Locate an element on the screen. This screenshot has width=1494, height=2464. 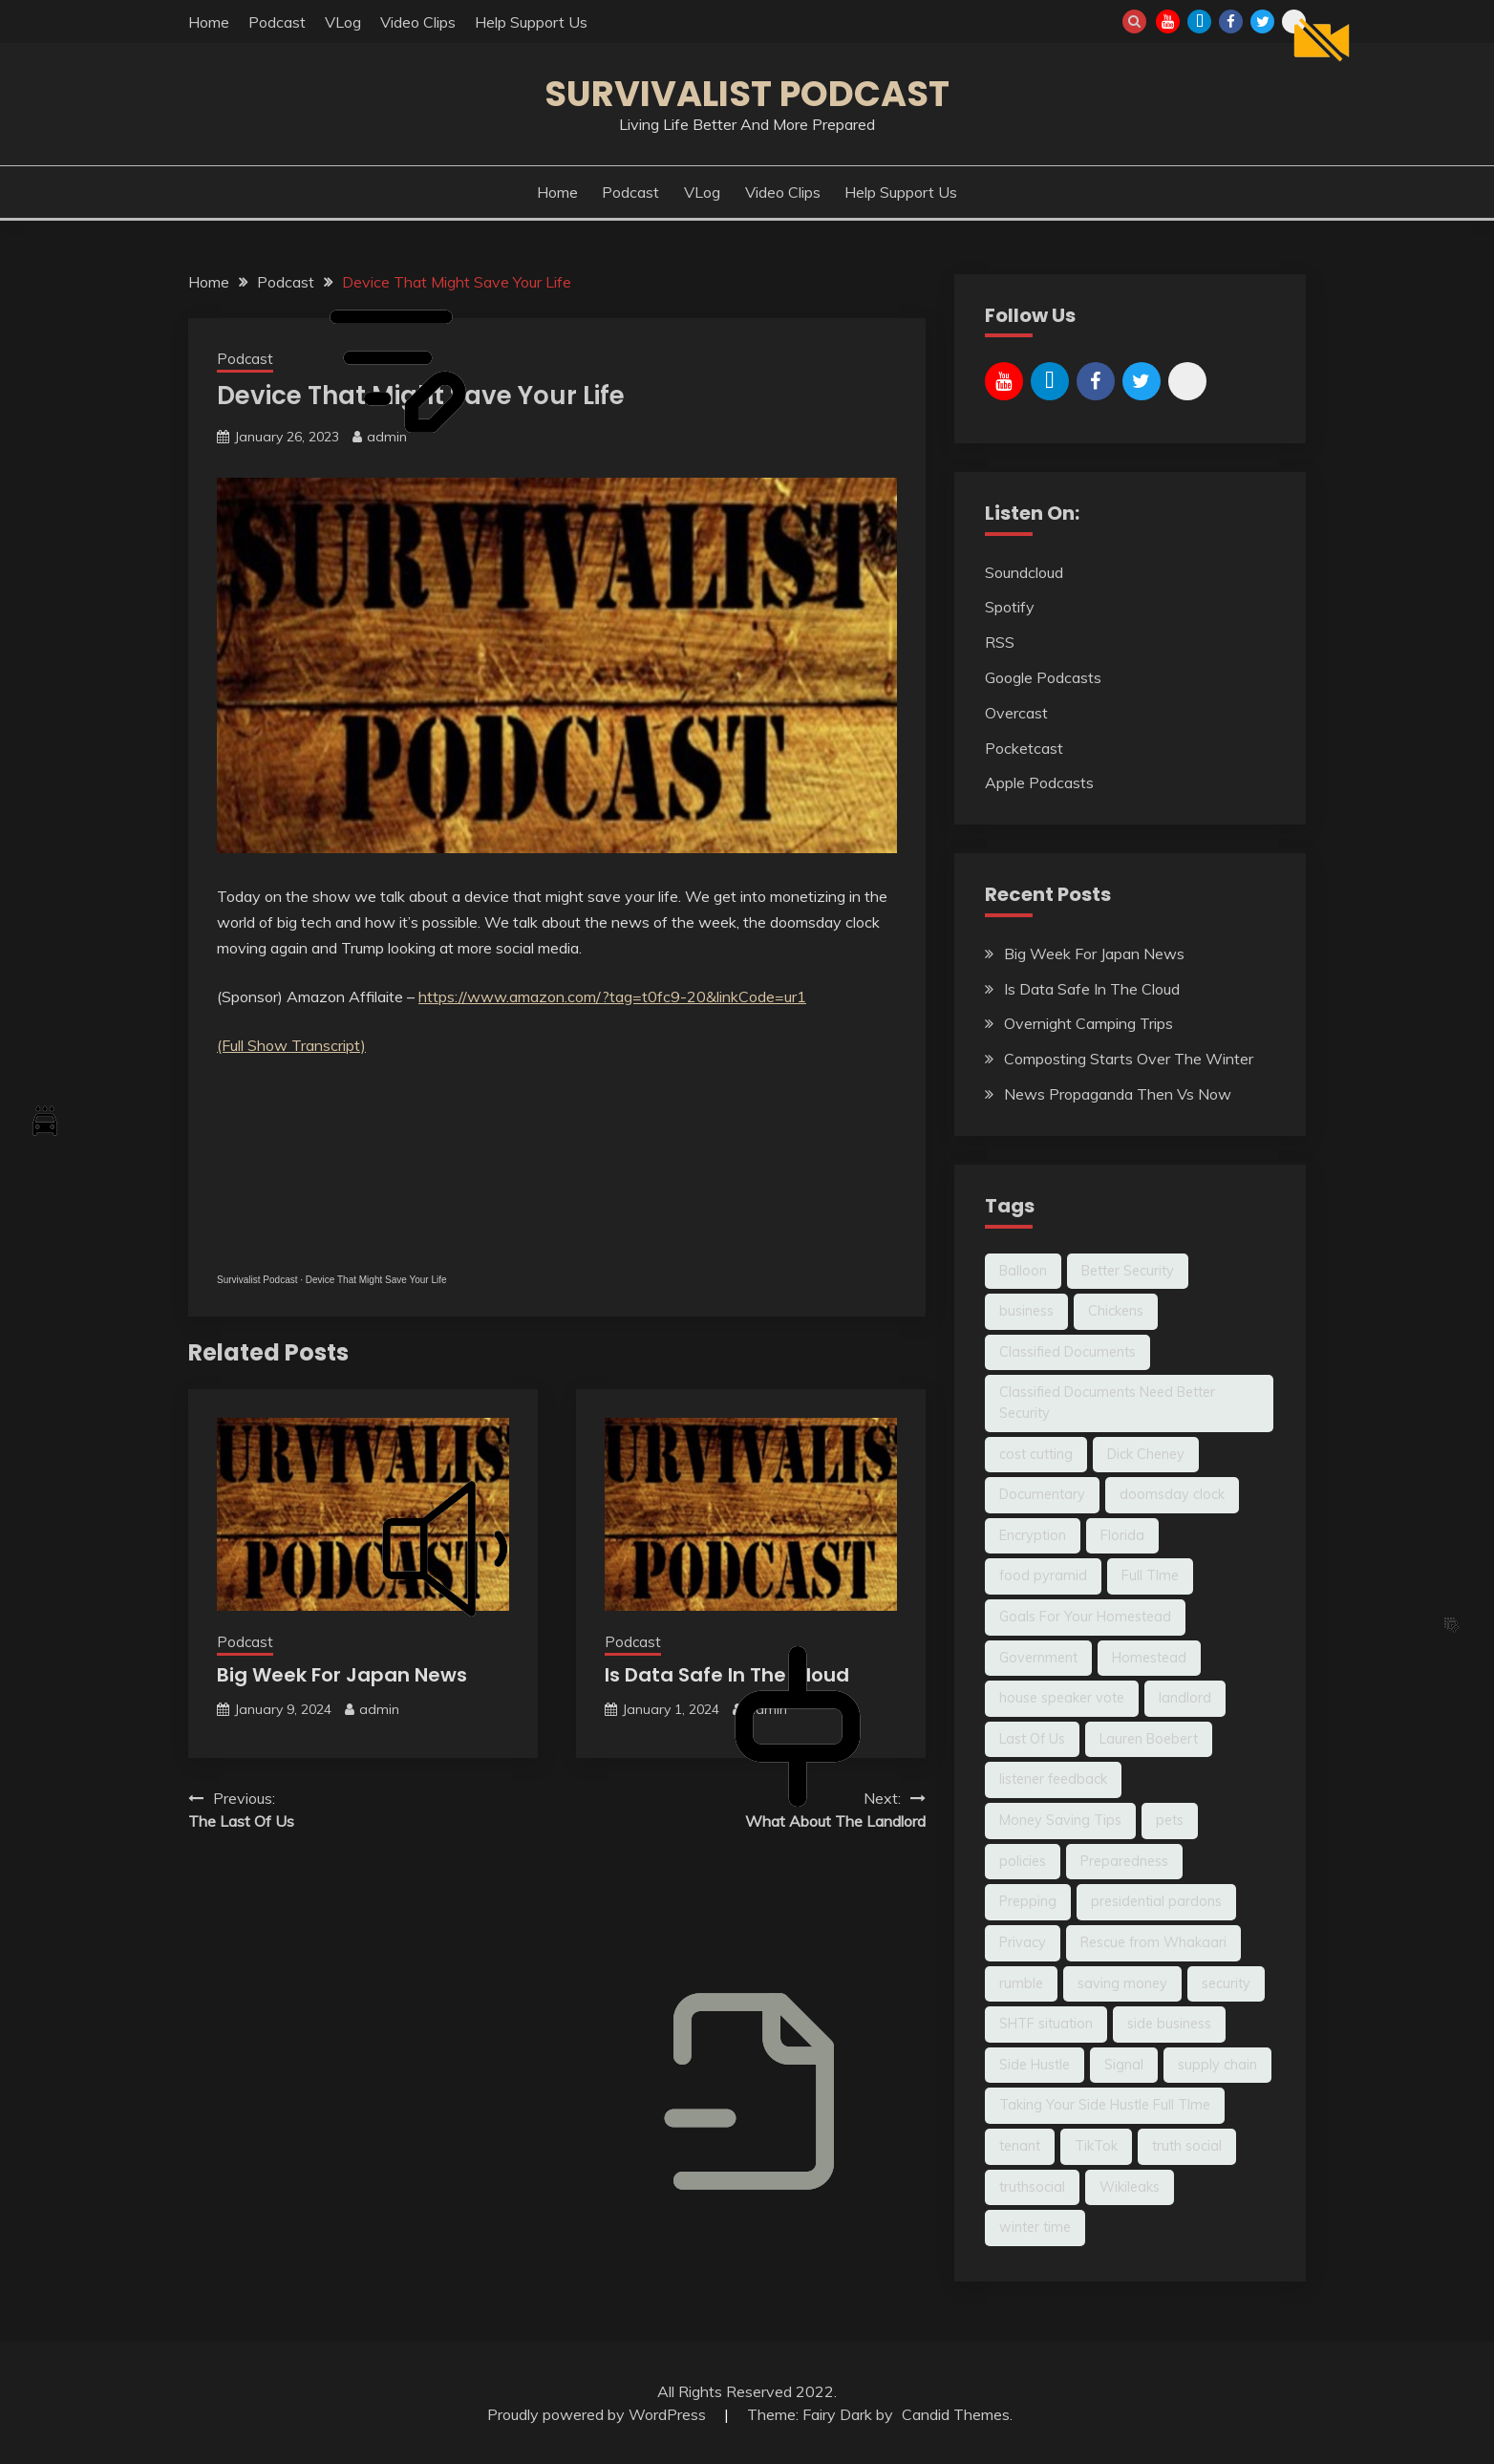
turn off camera or disable video is located at coordinates (1321, 40).